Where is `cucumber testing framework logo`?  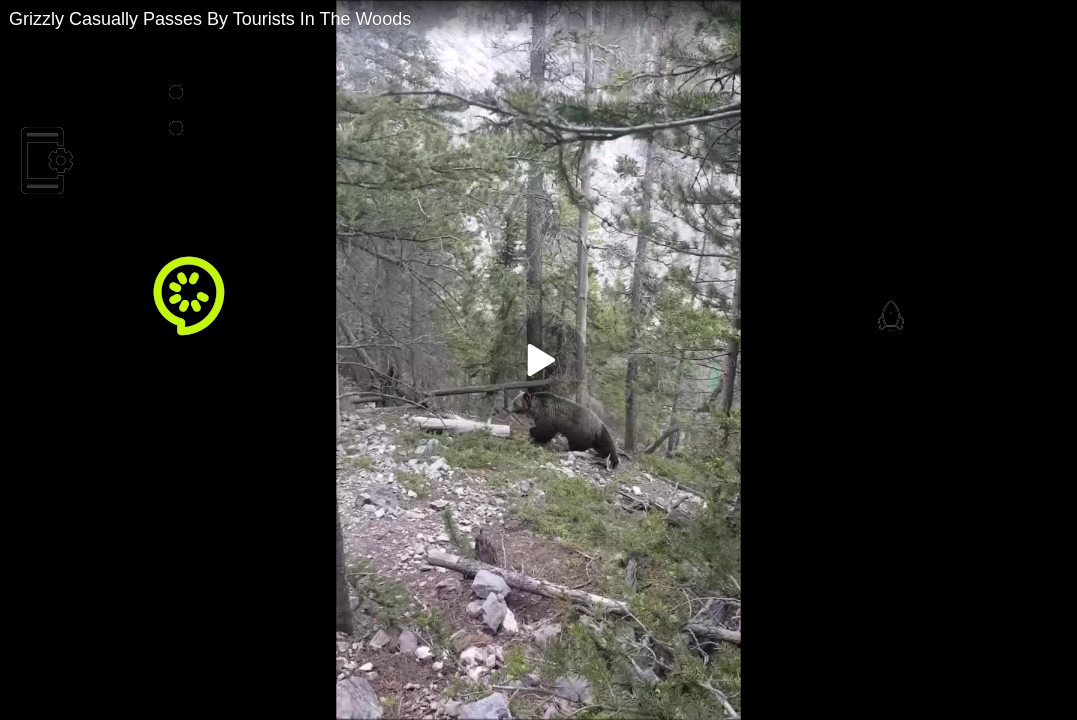 cucumber testing framework logo is located at coordinates (189, 296).